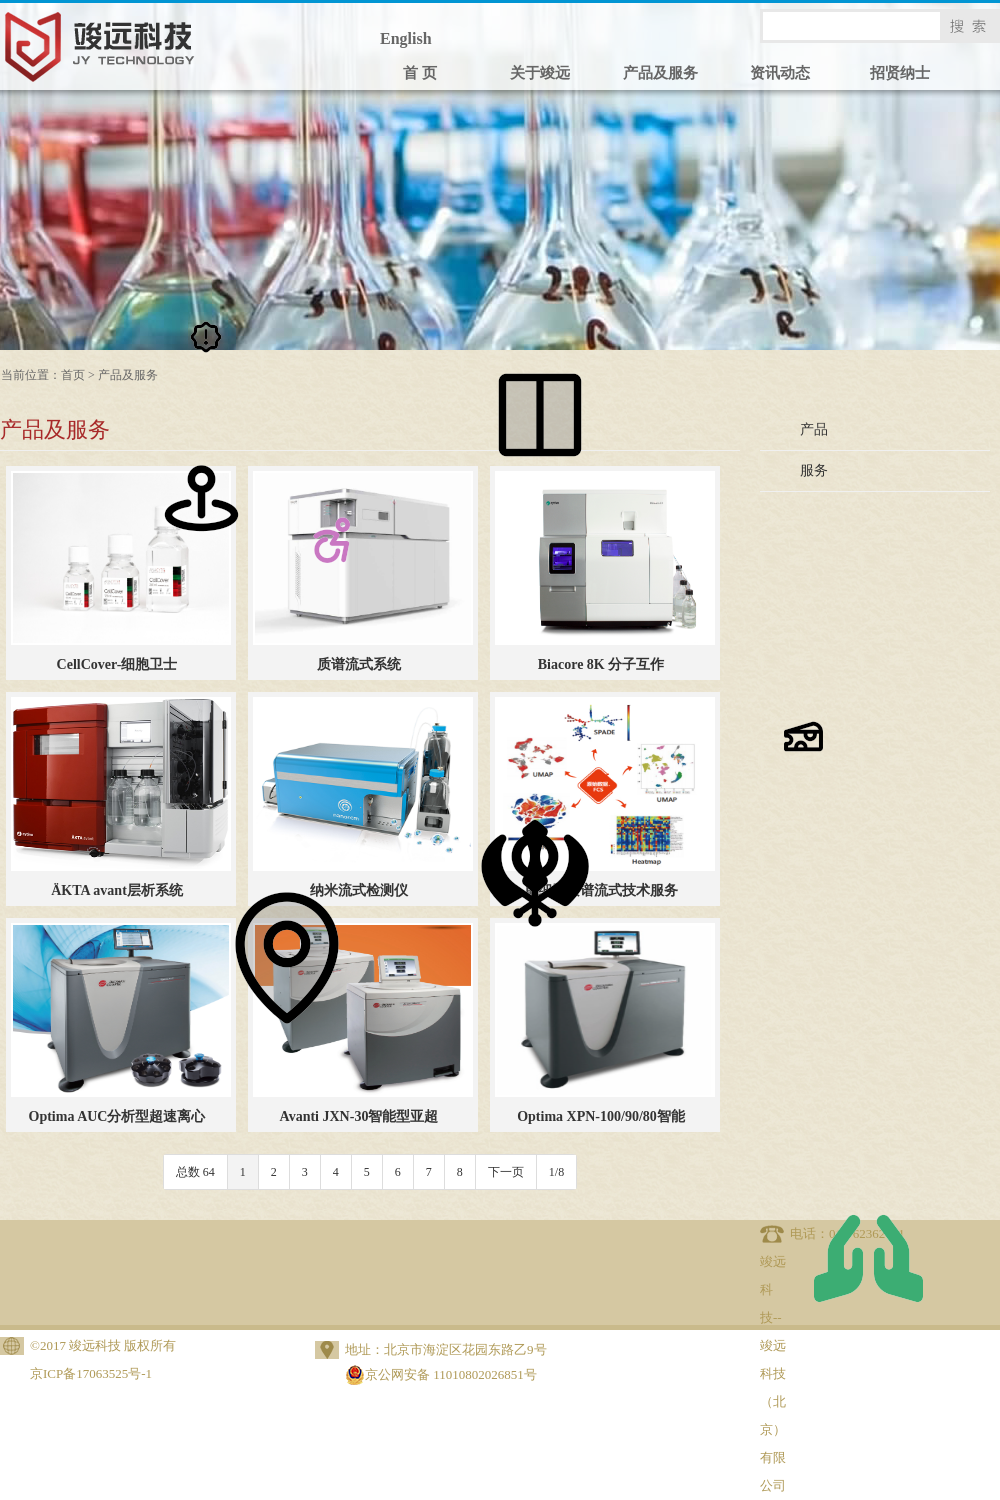 Image resolution: width=1000 pixels, height=1500 pixels. Describe the element at coordinates (287, 958) in the screenshot. I see `view location on map` at that location.